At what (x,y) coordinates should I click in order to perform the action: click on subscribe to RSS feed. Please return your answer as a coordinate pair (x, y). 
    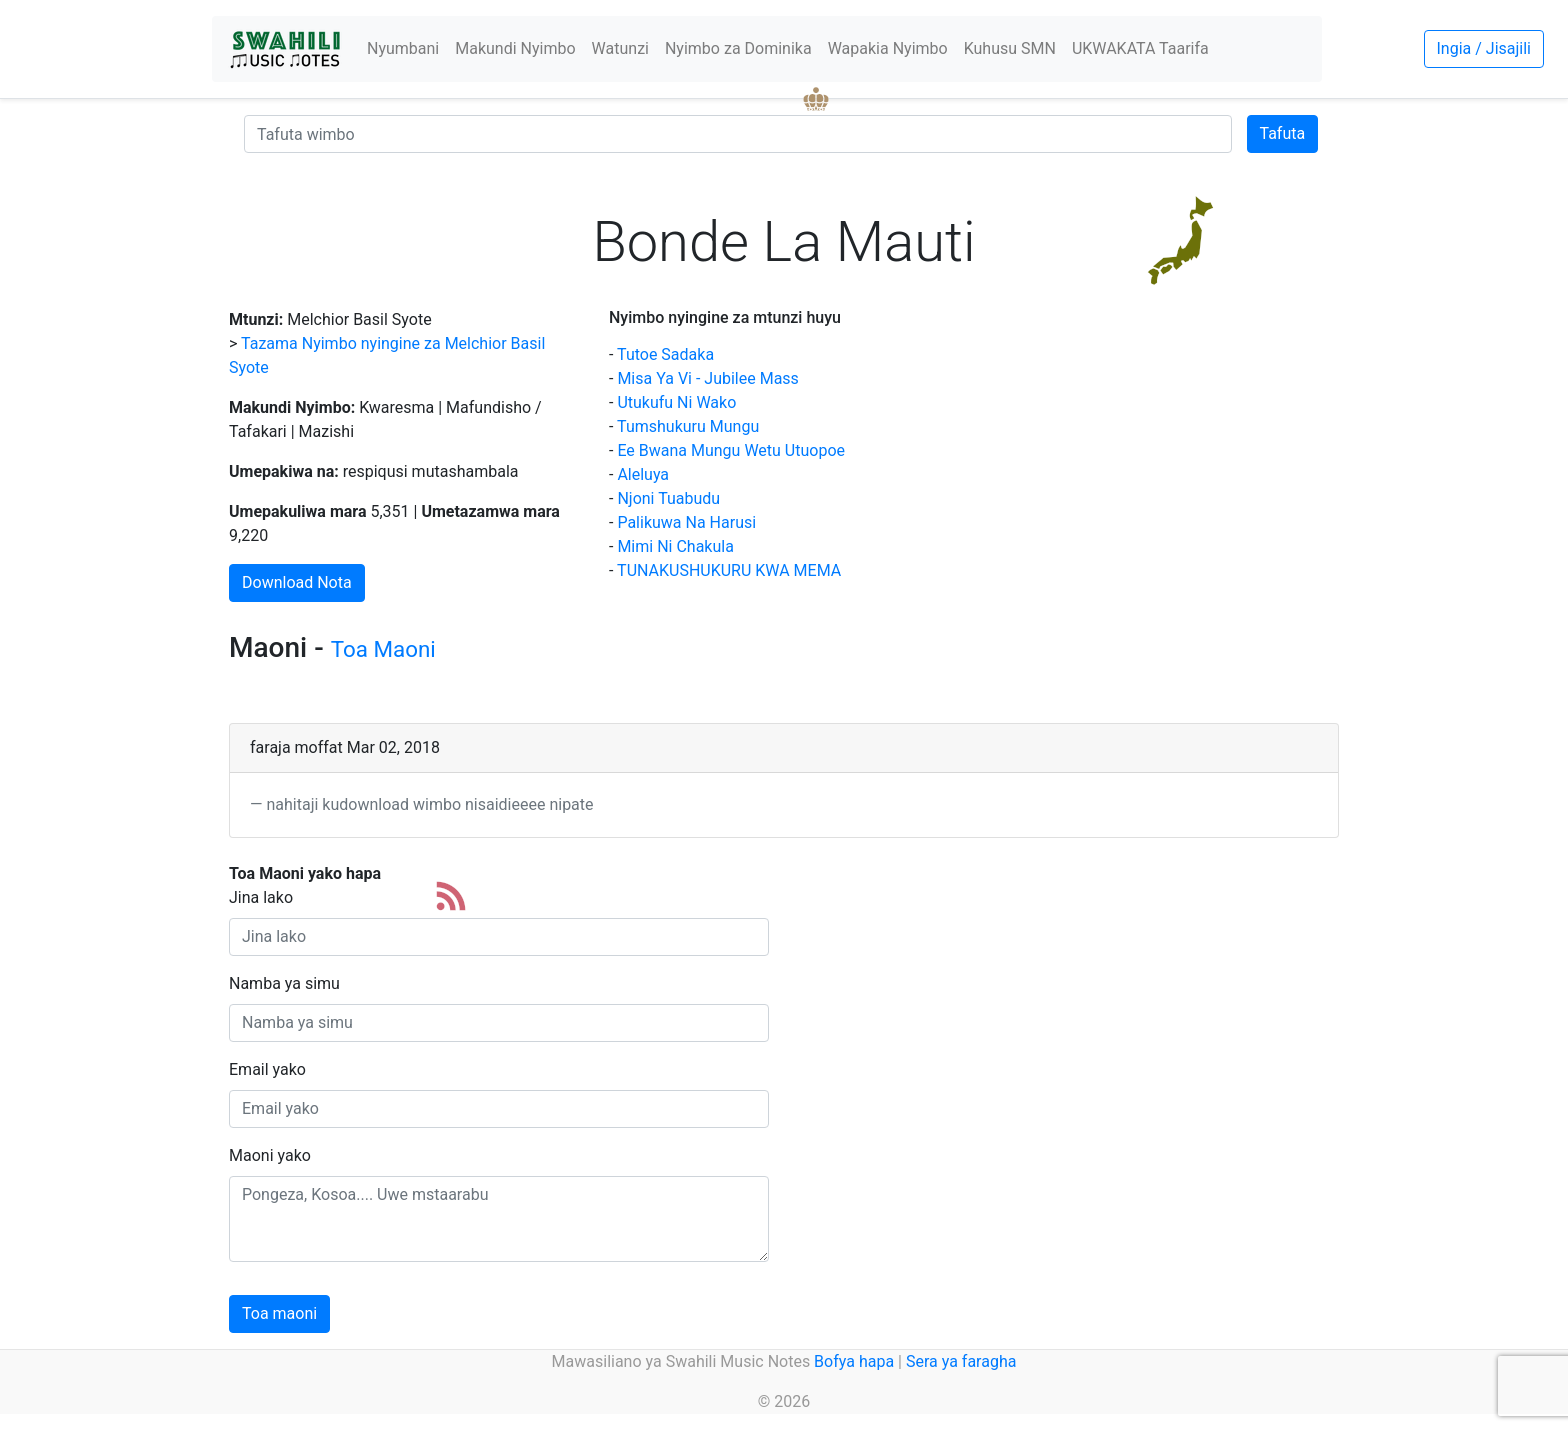
    Looking at the image, I should click on (451, 896).